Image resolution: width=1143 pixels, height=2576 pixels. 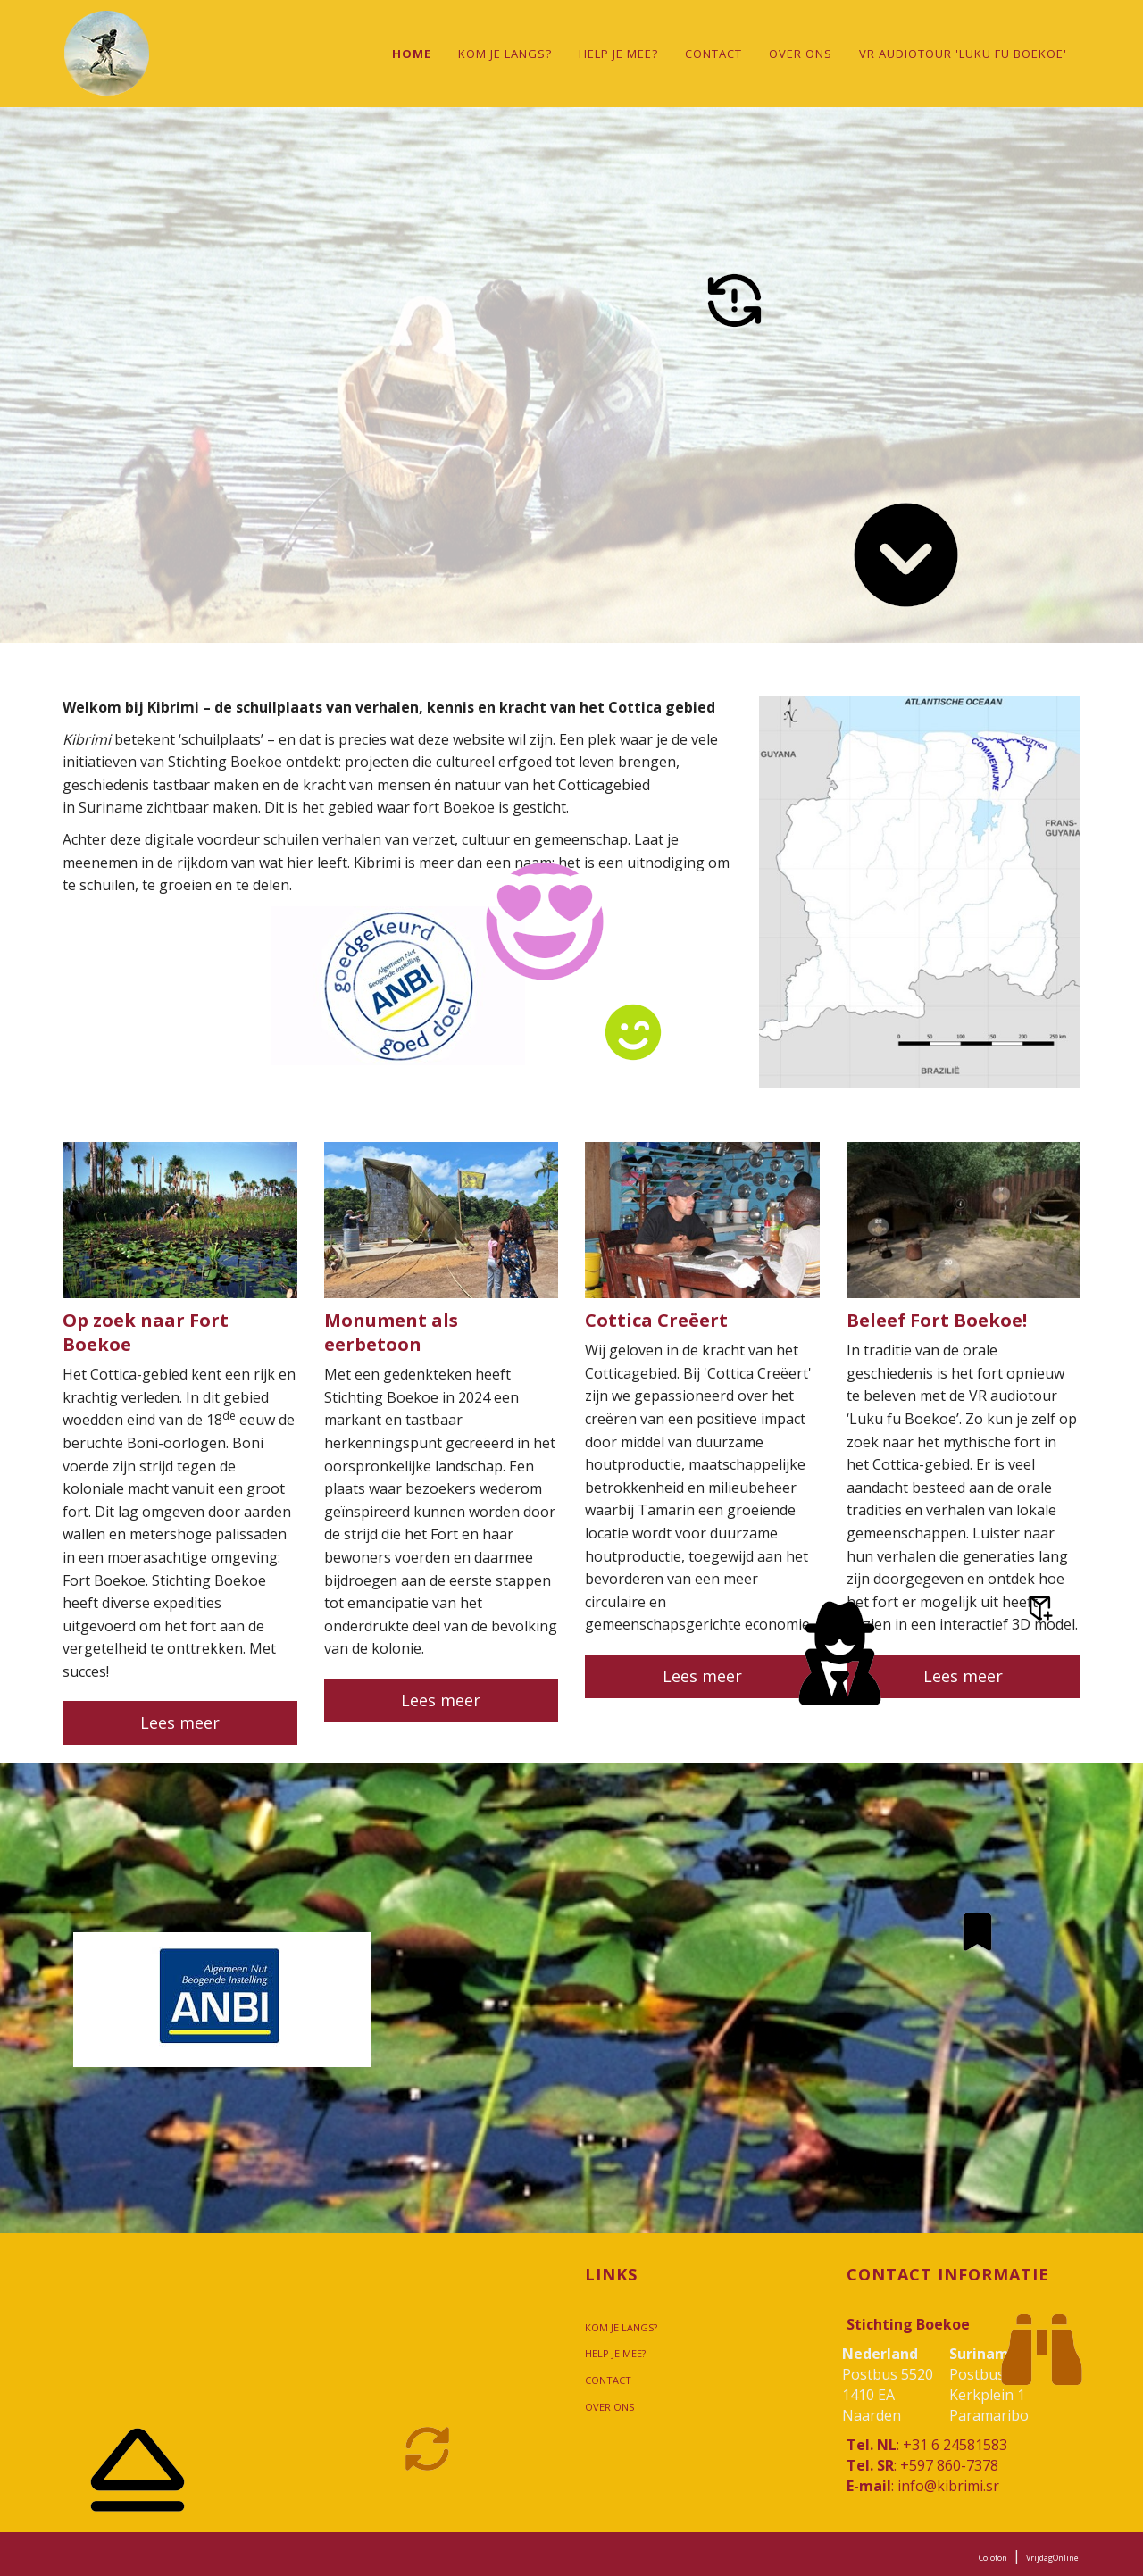 What do you see at coordinates (545, 921) in the screenshot?
I see `react with love or adoration` at bounding box center [545, 921].